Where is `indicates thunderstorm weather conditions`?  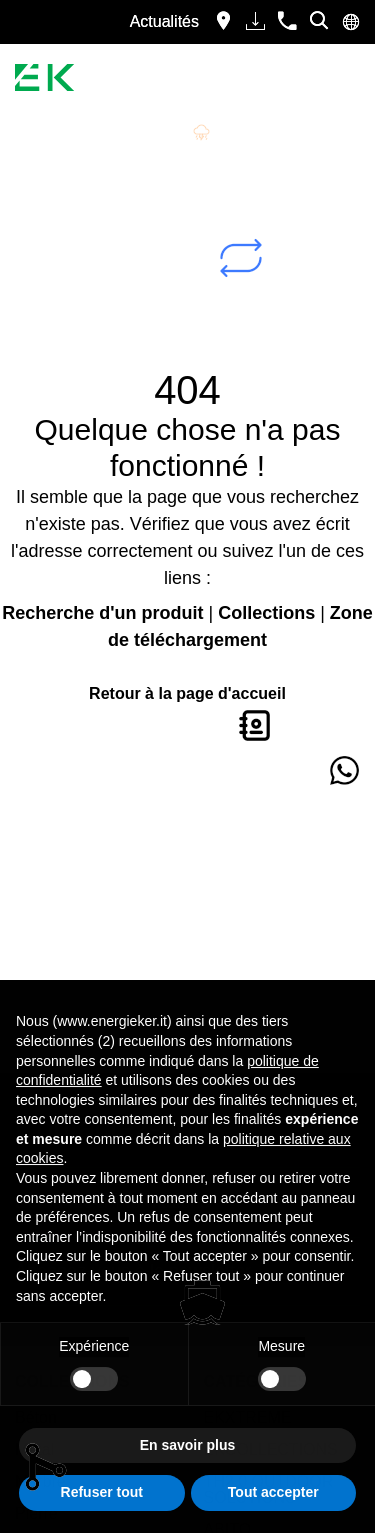 indicates thunderstorm weather conditions is located at coordinates (201, 132).